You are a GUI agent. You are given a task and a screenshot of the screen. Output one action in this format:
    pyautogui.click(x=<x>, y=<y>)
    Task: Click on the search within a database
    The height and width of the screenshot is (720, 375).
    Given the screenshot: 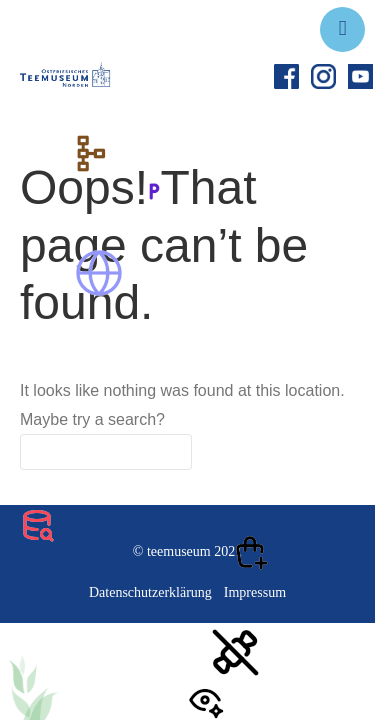 What is the action you would take?
    pyautogui.click(x=37, y=525)
    